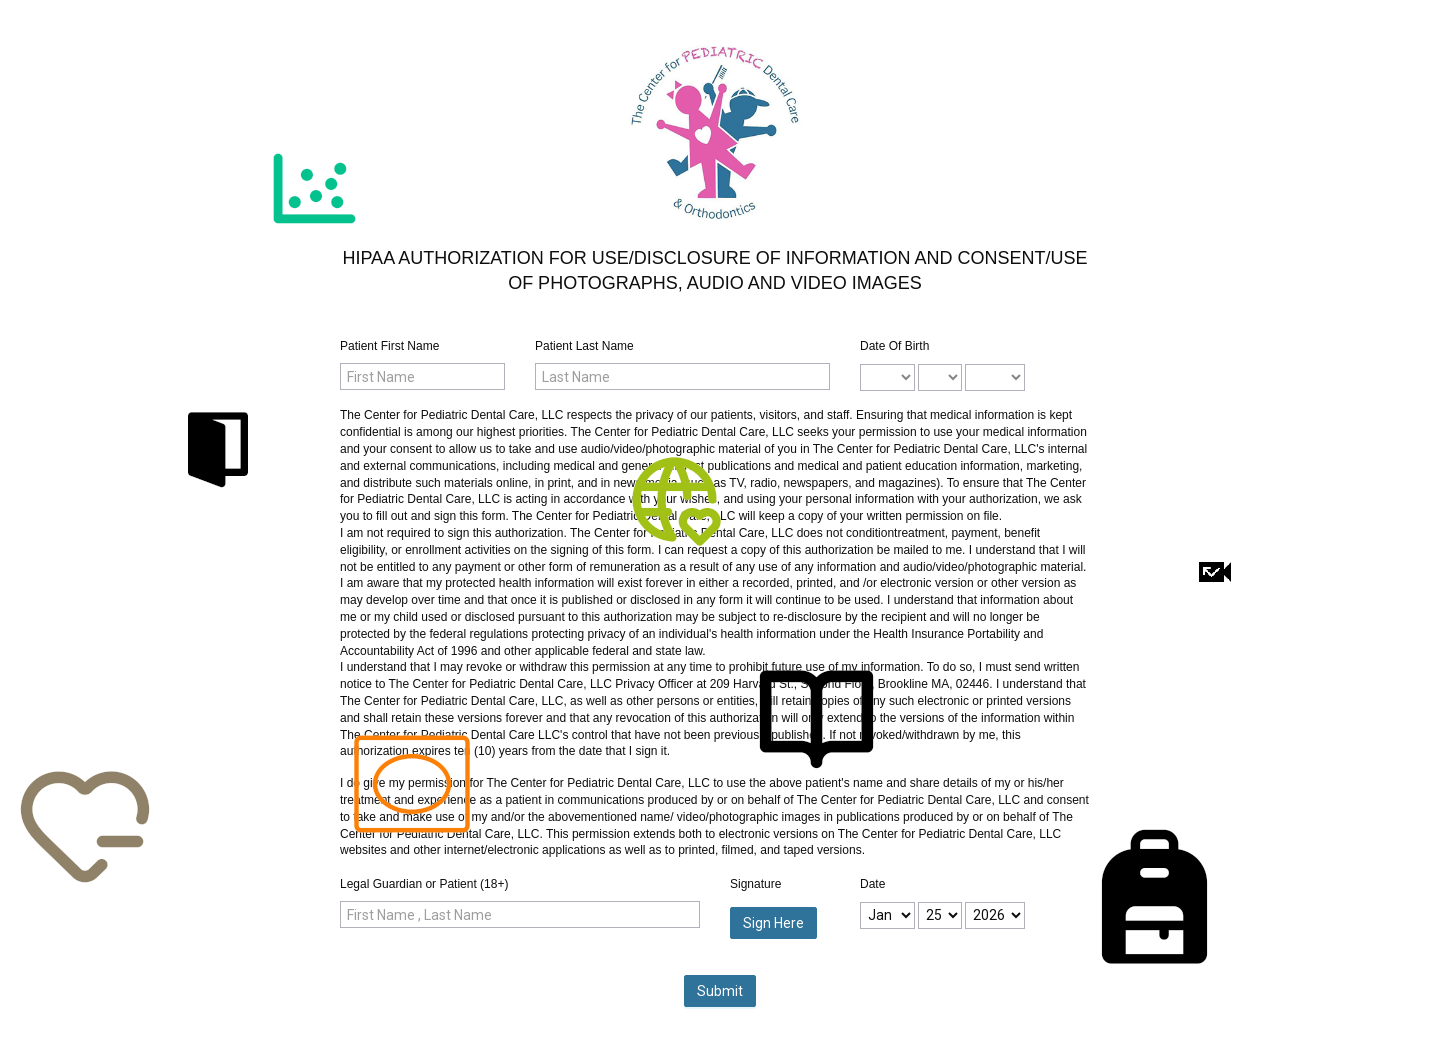 The height and width of the screenshot is (1042, 1440). What do you see at coordinates (412, 784) in the screenshot?
I see `apply vignette effect to photo` at bounding box center [412, 784].